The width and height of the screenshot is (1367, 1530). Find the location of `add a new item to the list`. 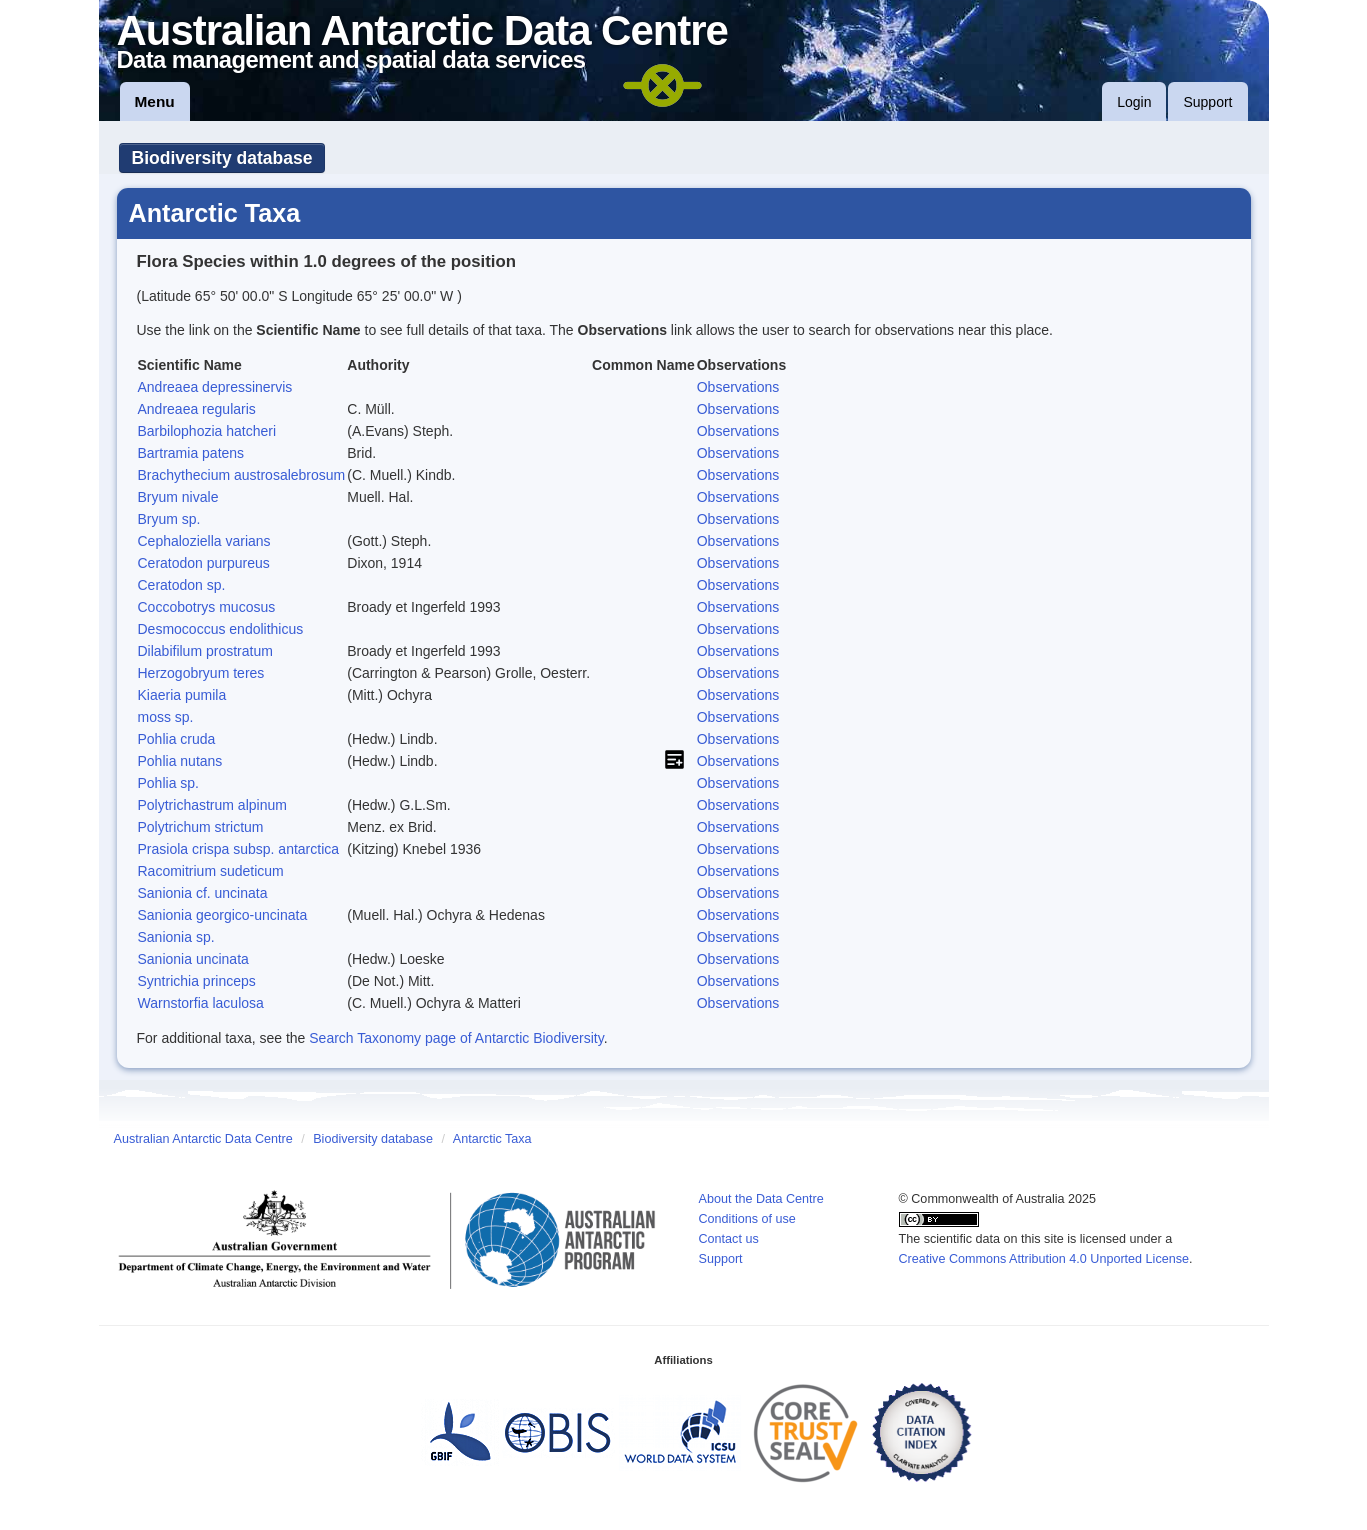

add a new item to the list is located at coordinates (674, 759).